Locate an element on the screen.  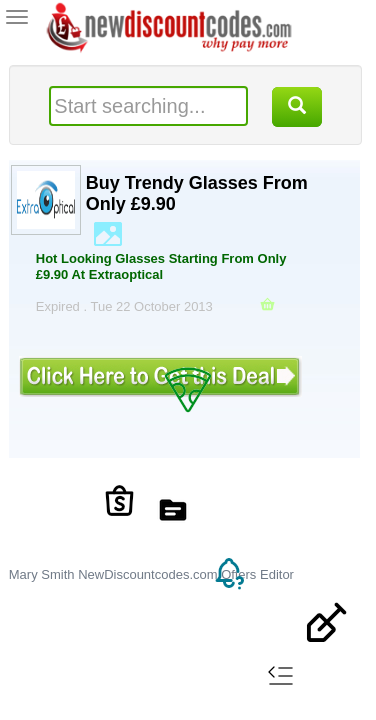
view your shopping basket is located at coordinates (267, 304).